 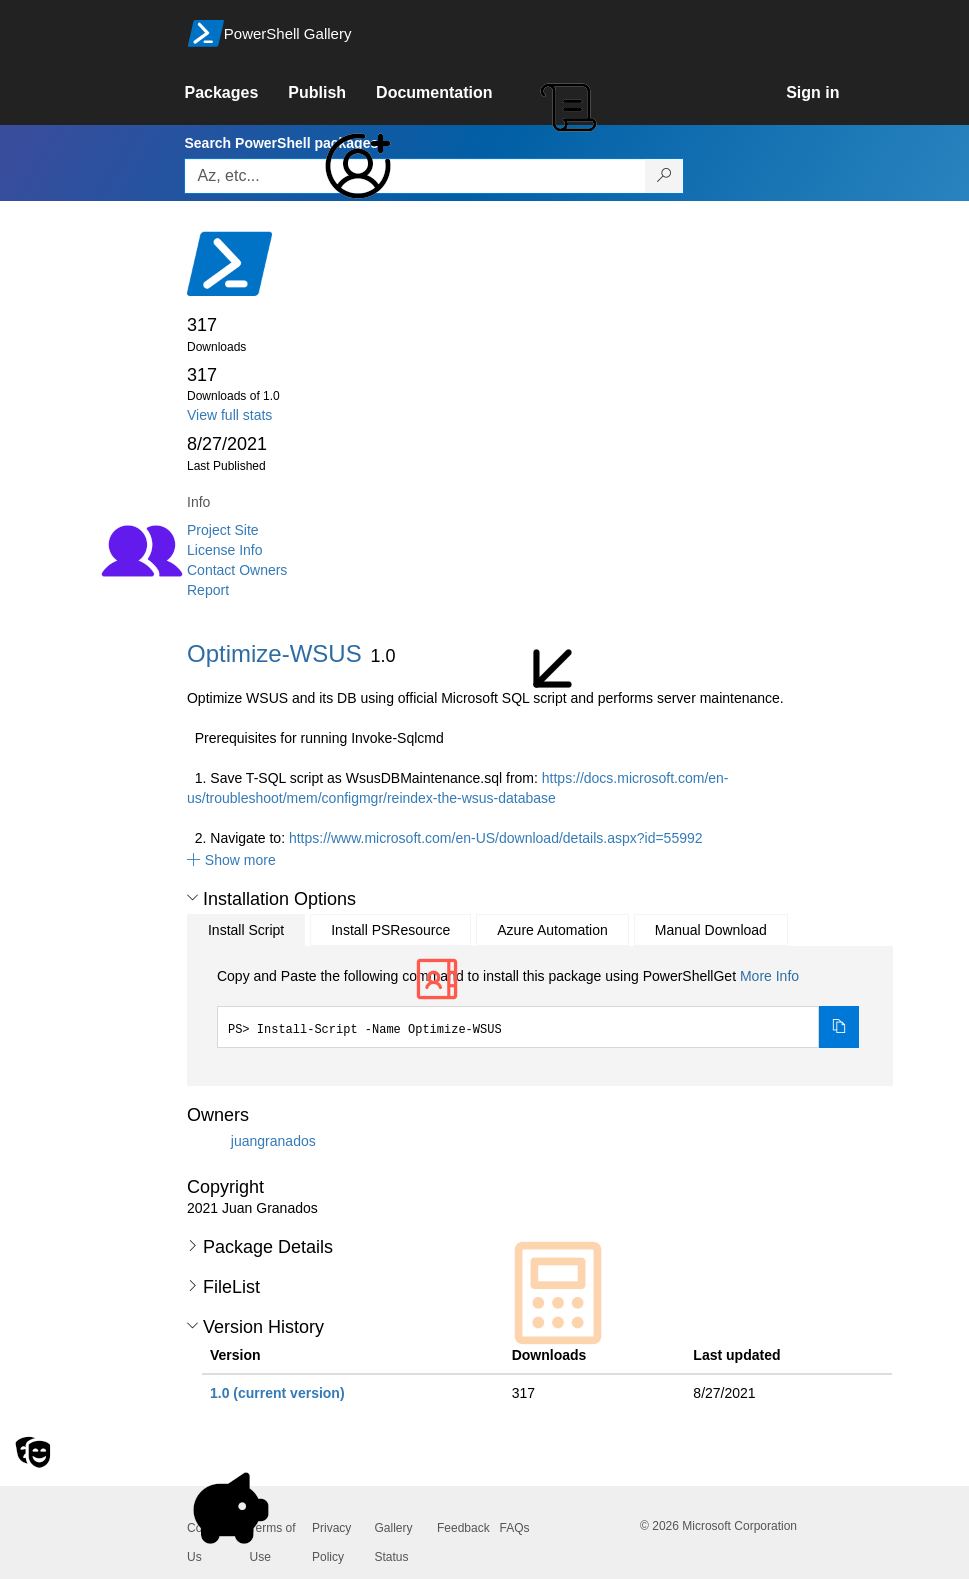 What do you see at coordinates (142, 551) in the screenshot?
I see `view all users or contacts` at bounding box center [142, 551].